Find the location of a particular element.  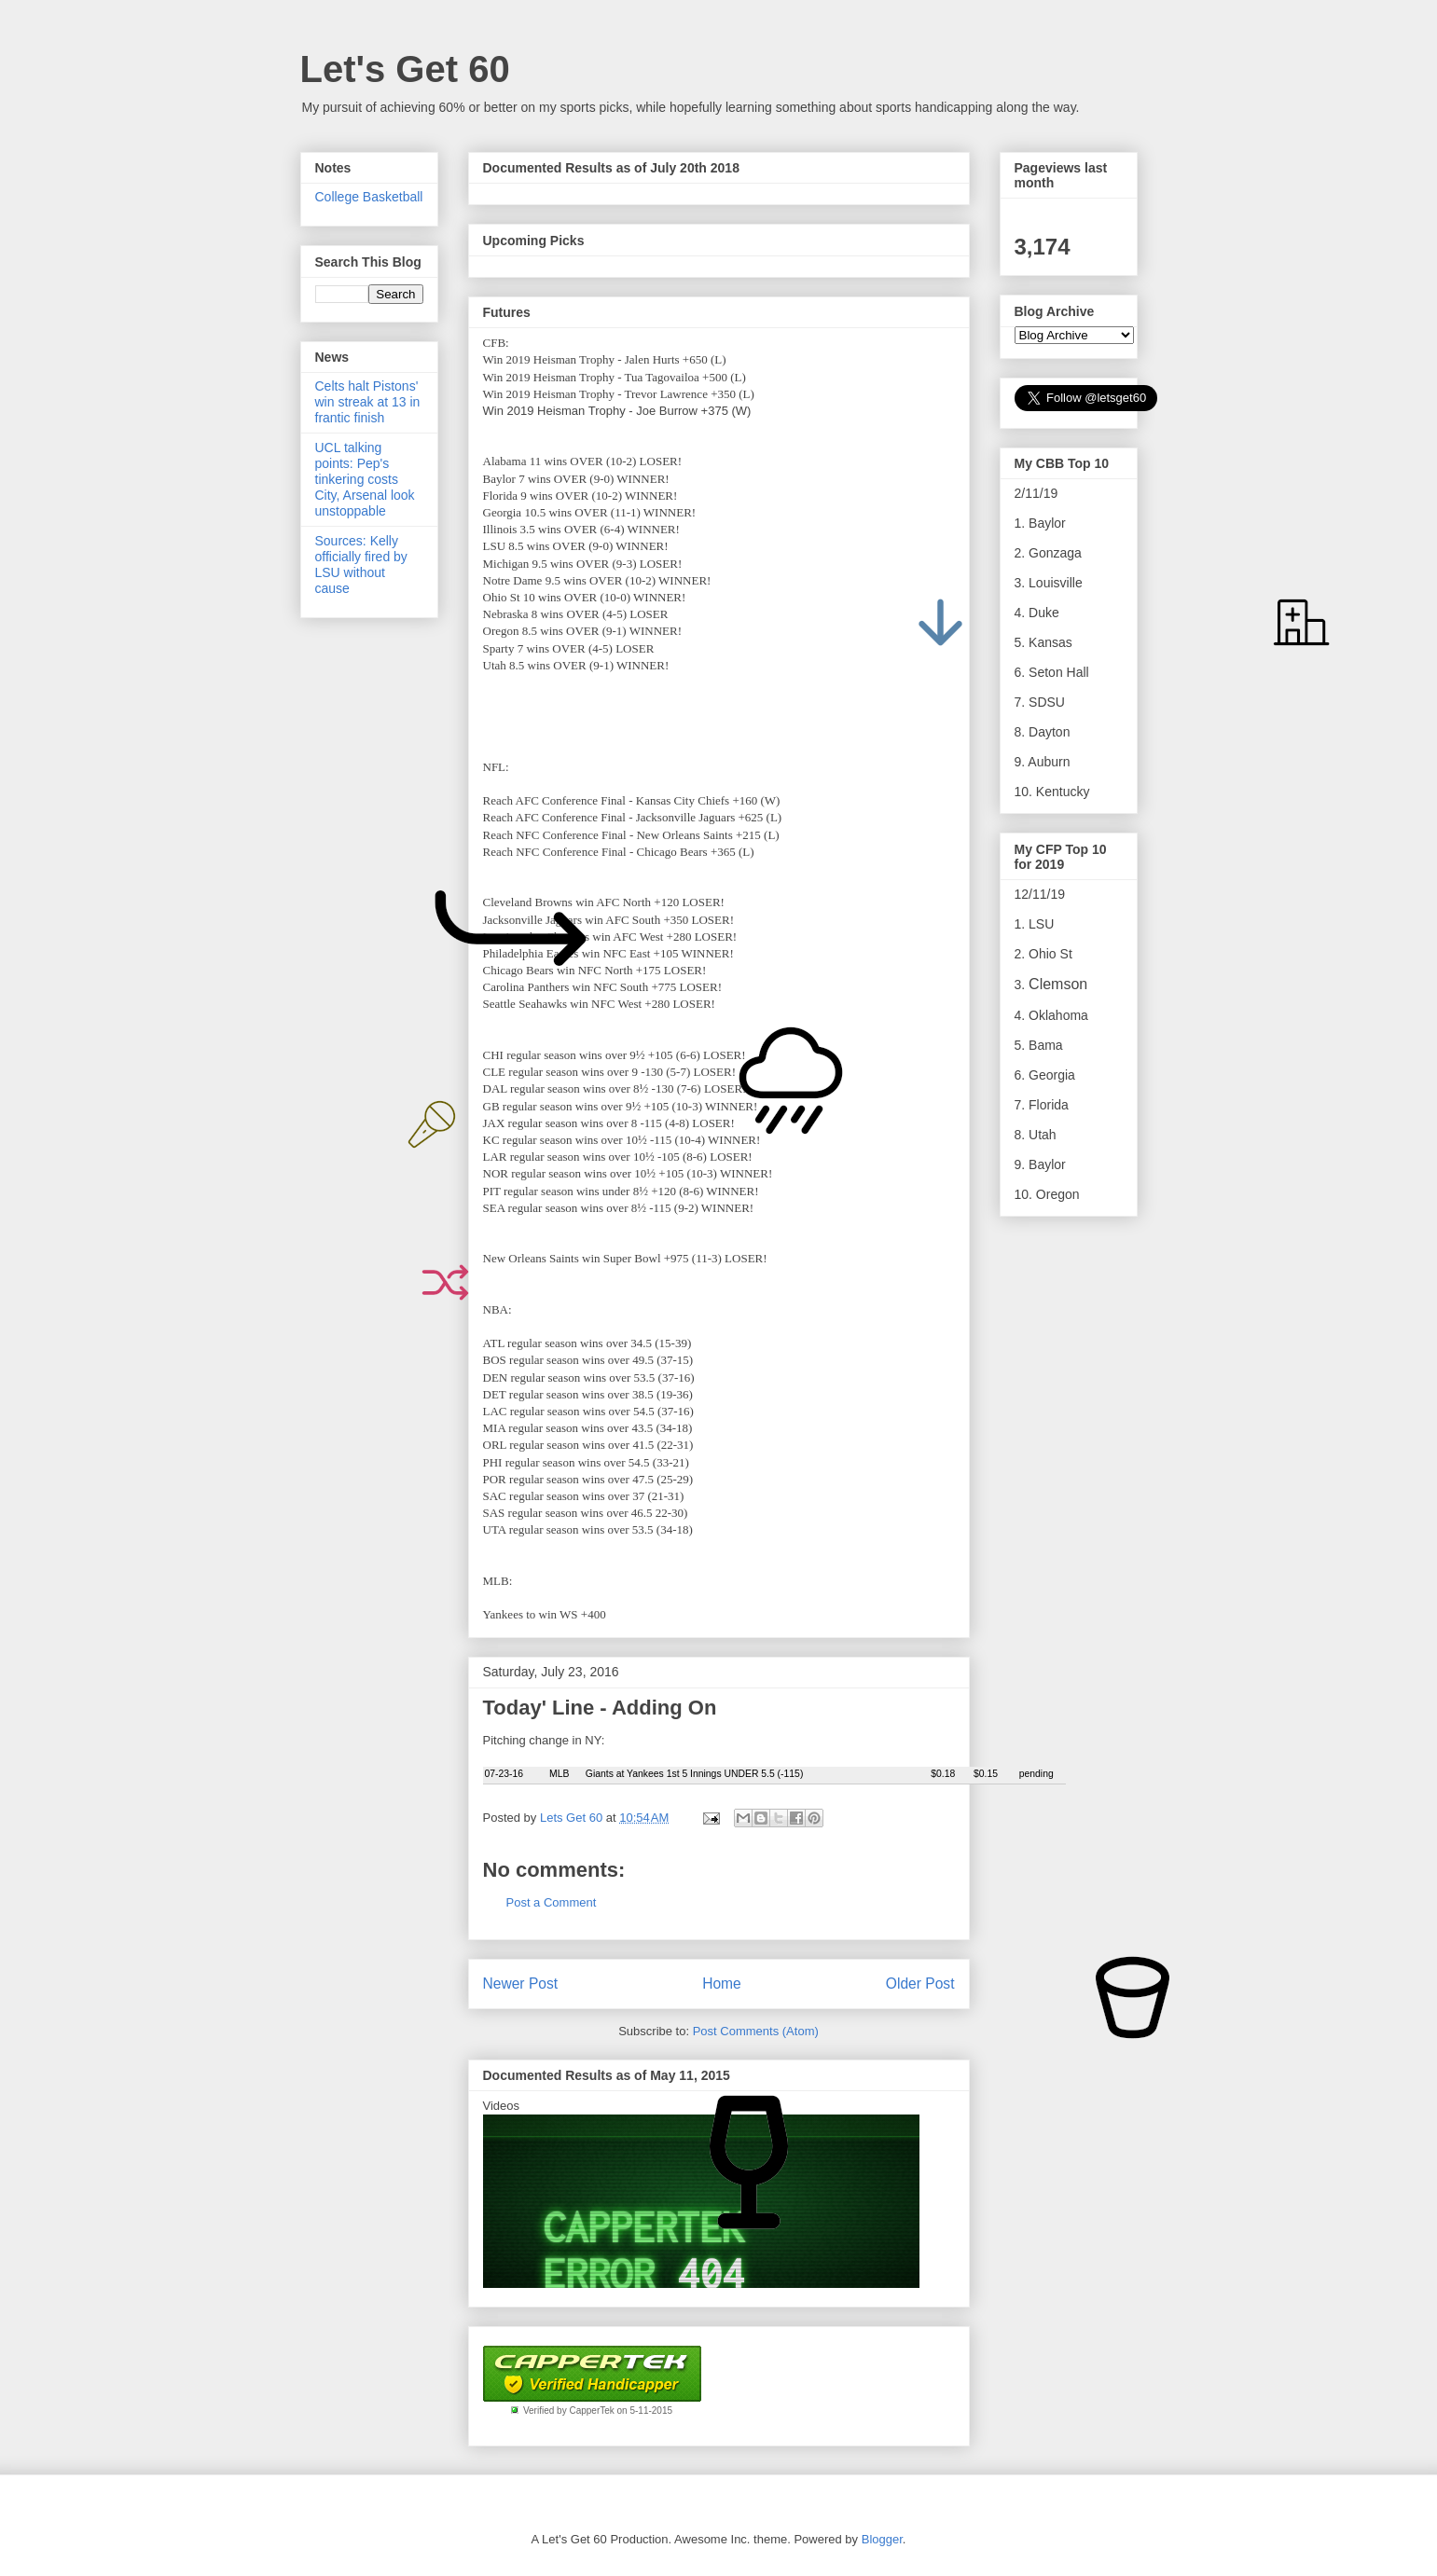

forward or redirect a message is located at coordinates (510, 928).